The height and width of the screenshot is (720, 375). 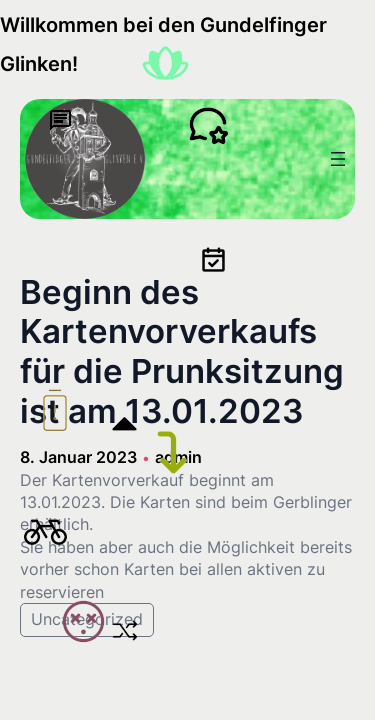 I want to click on select bicycle as transportation mode, so click(x=45, y=531).